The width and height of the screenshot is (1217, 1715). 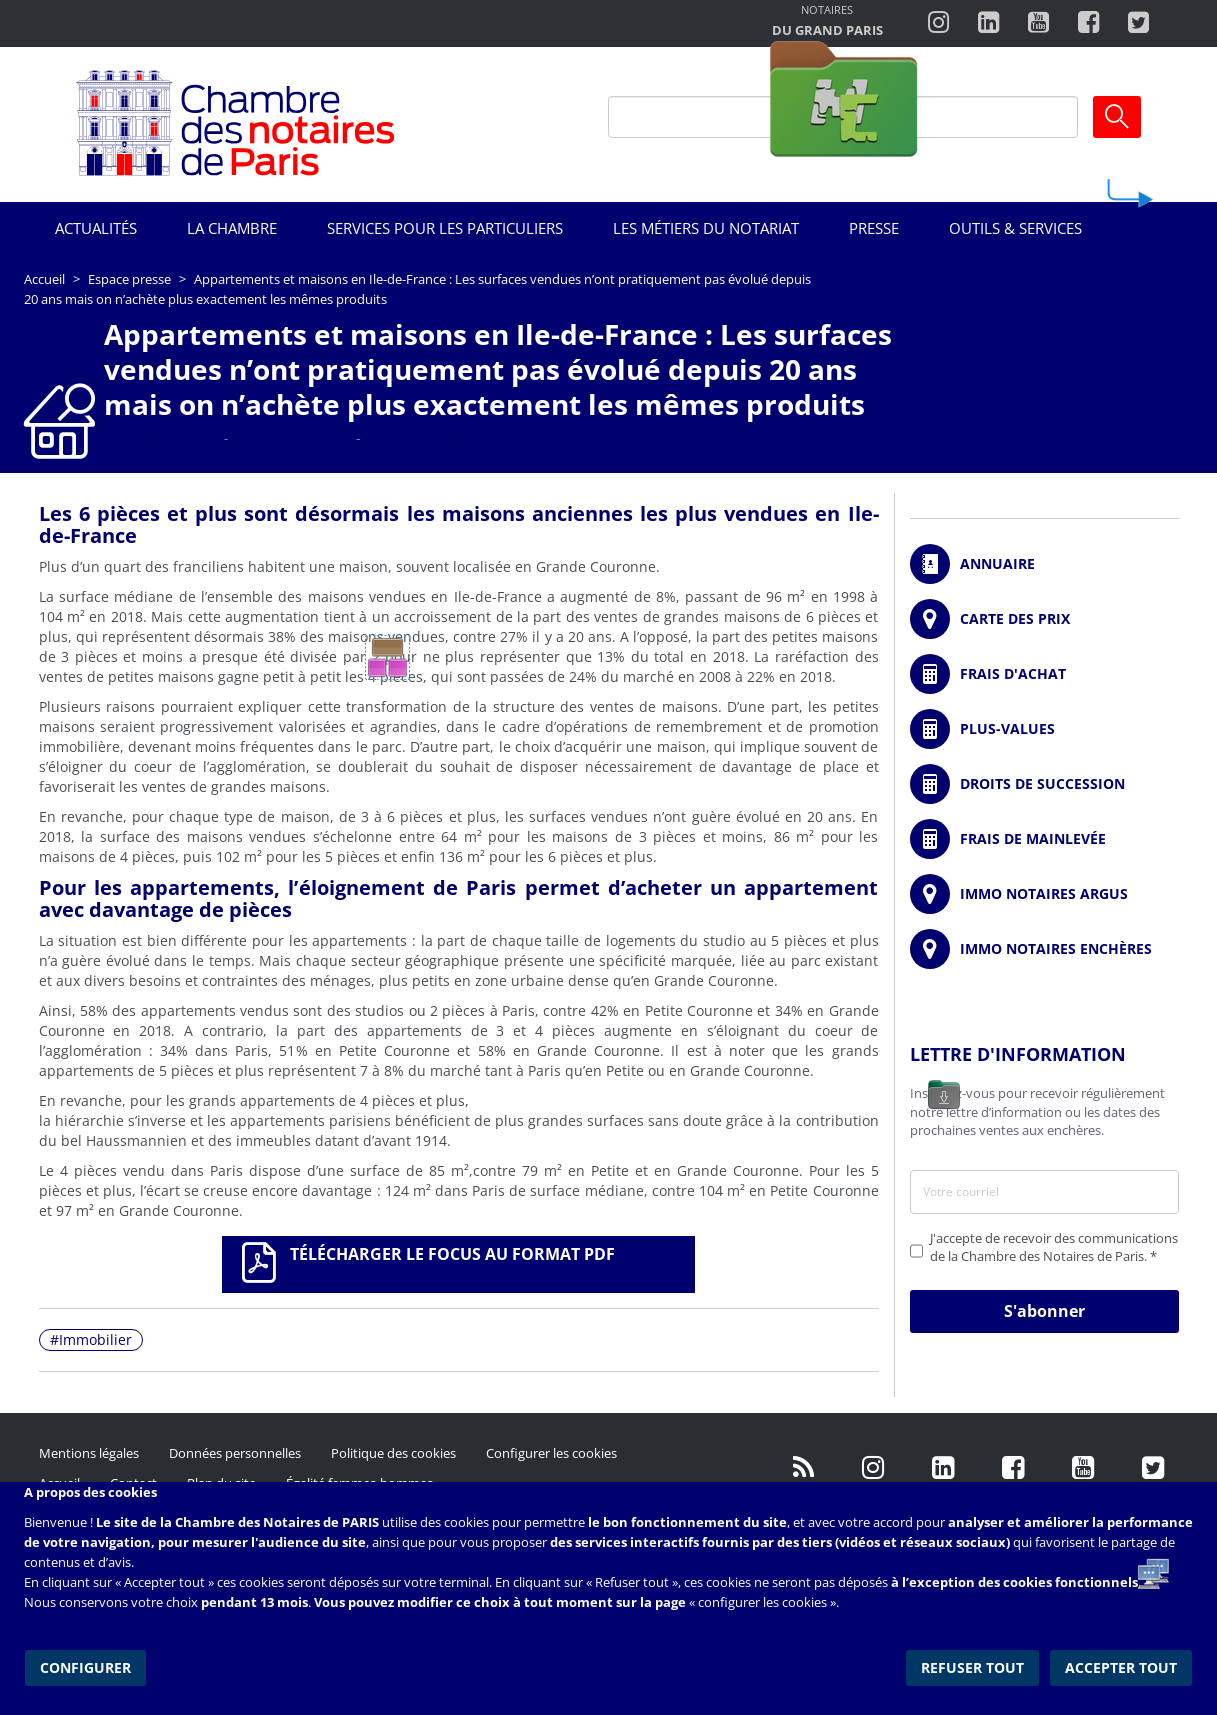 I want to click on open mcreator project files folder, so click(x=843, y=103).